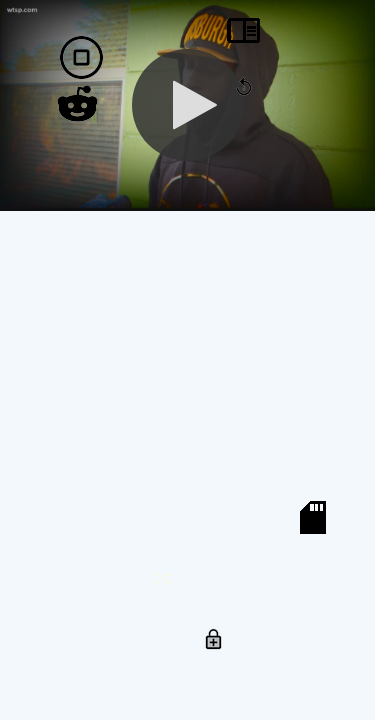 This screenshot has width=375, height=720. What do you see at coordinates (77, 105) in the screenshot?
I see `open the reddit app` at bounding box center [77, 105].